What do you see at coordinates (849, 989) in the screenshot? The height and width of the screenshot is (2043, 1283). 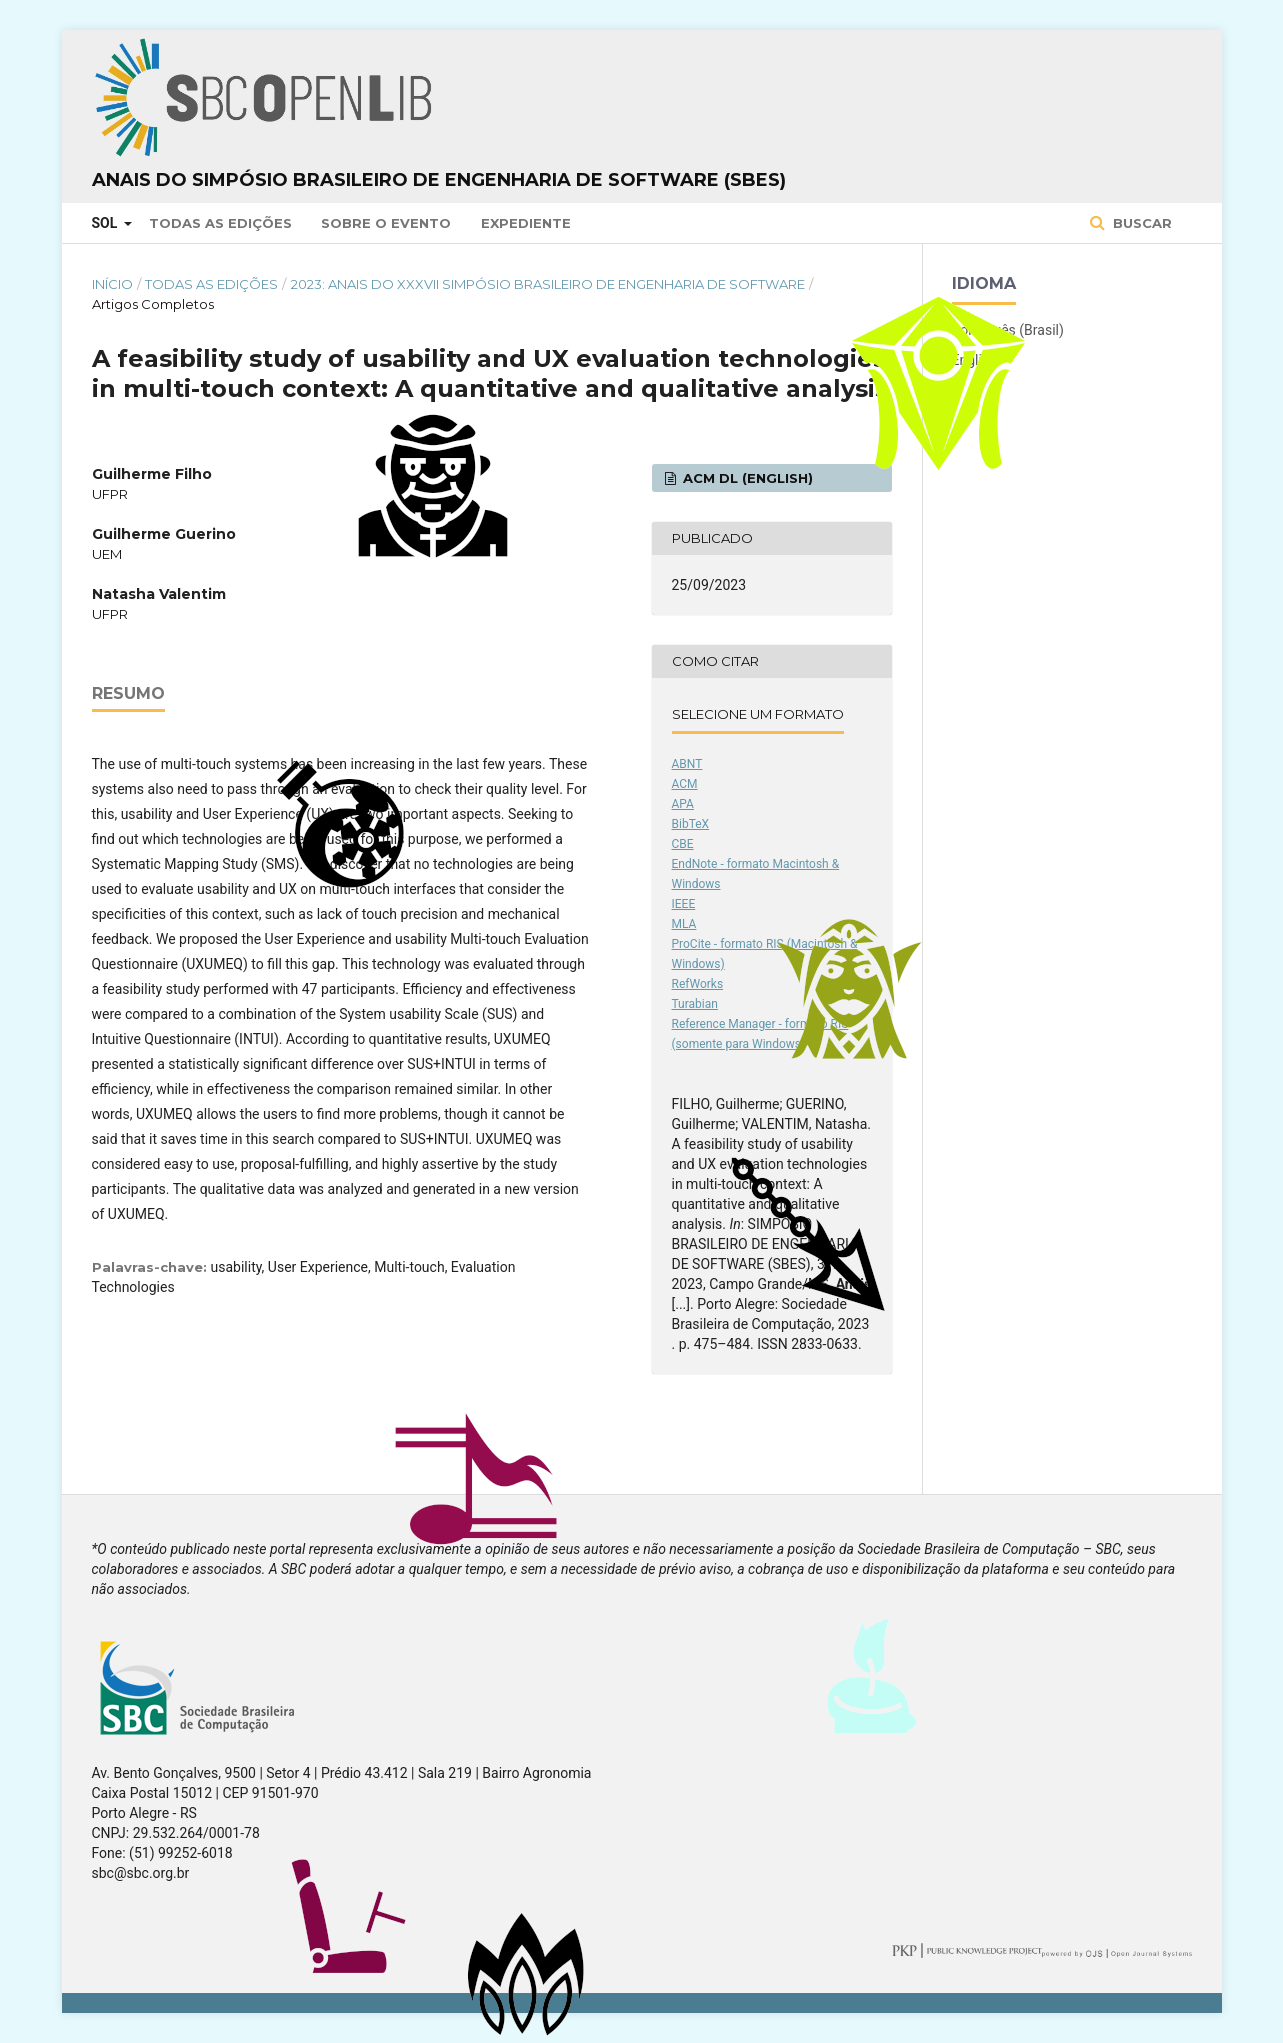 I see `select female elf character` at bounding box center [849, 989].